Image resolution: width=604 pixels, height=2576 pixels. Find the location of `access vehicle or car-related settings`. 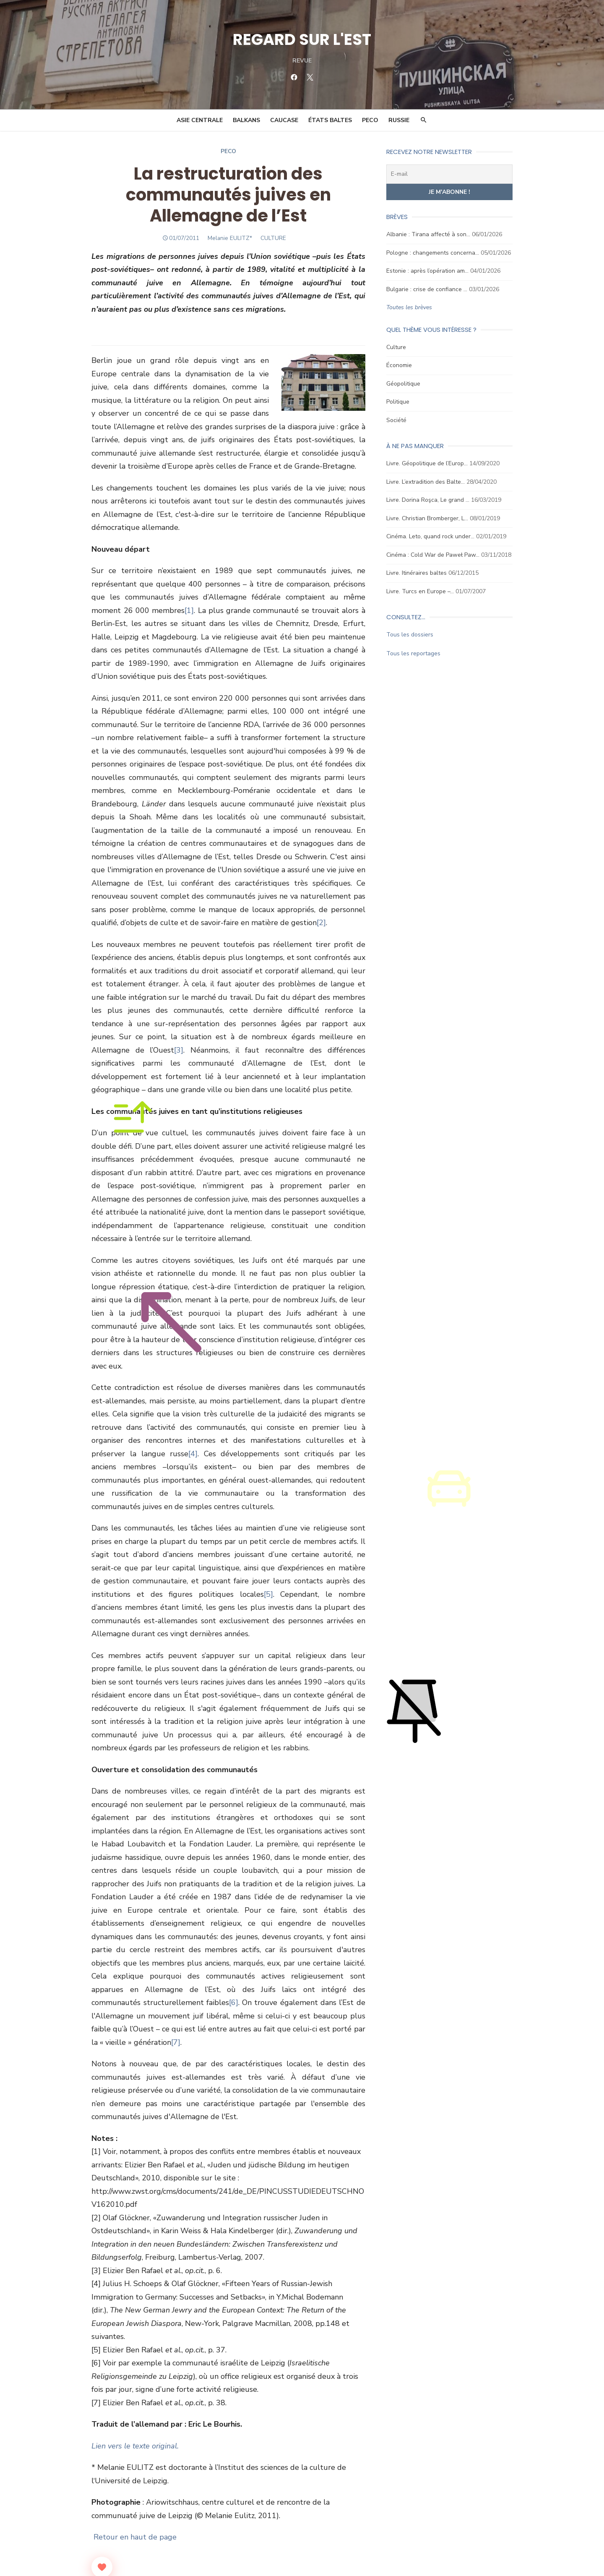

access vehicle or car-related settings is located at coordinates (449, 1487).